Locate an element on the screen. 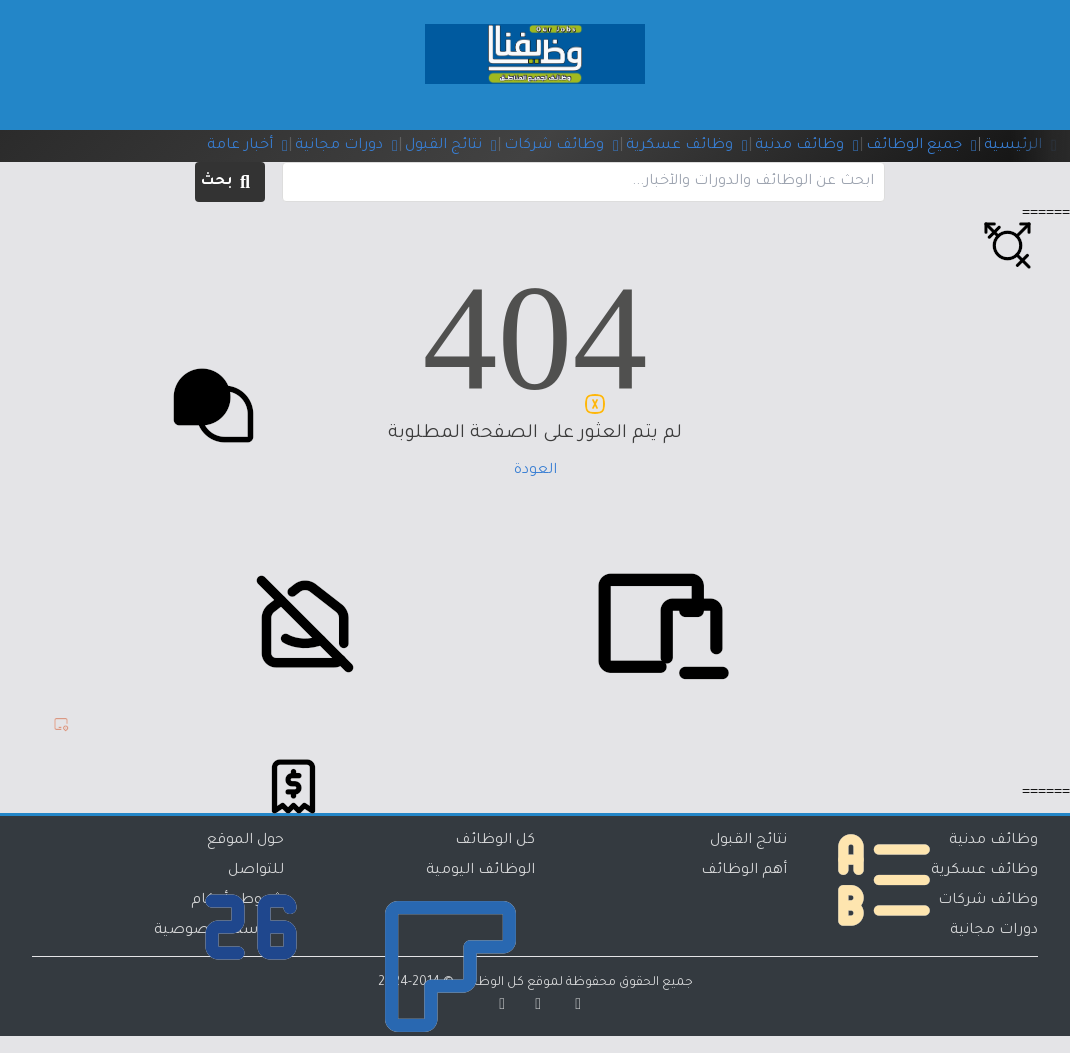 This screenshot has width=1070, height=1053. open messaging or chat conversations is located at coordinates (213, 405).